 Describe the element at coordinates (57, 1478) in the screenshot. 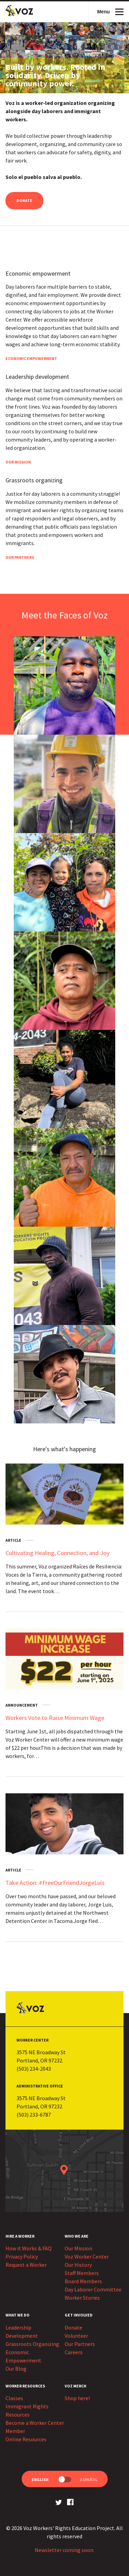

I see `open microsoft teams` at that location.